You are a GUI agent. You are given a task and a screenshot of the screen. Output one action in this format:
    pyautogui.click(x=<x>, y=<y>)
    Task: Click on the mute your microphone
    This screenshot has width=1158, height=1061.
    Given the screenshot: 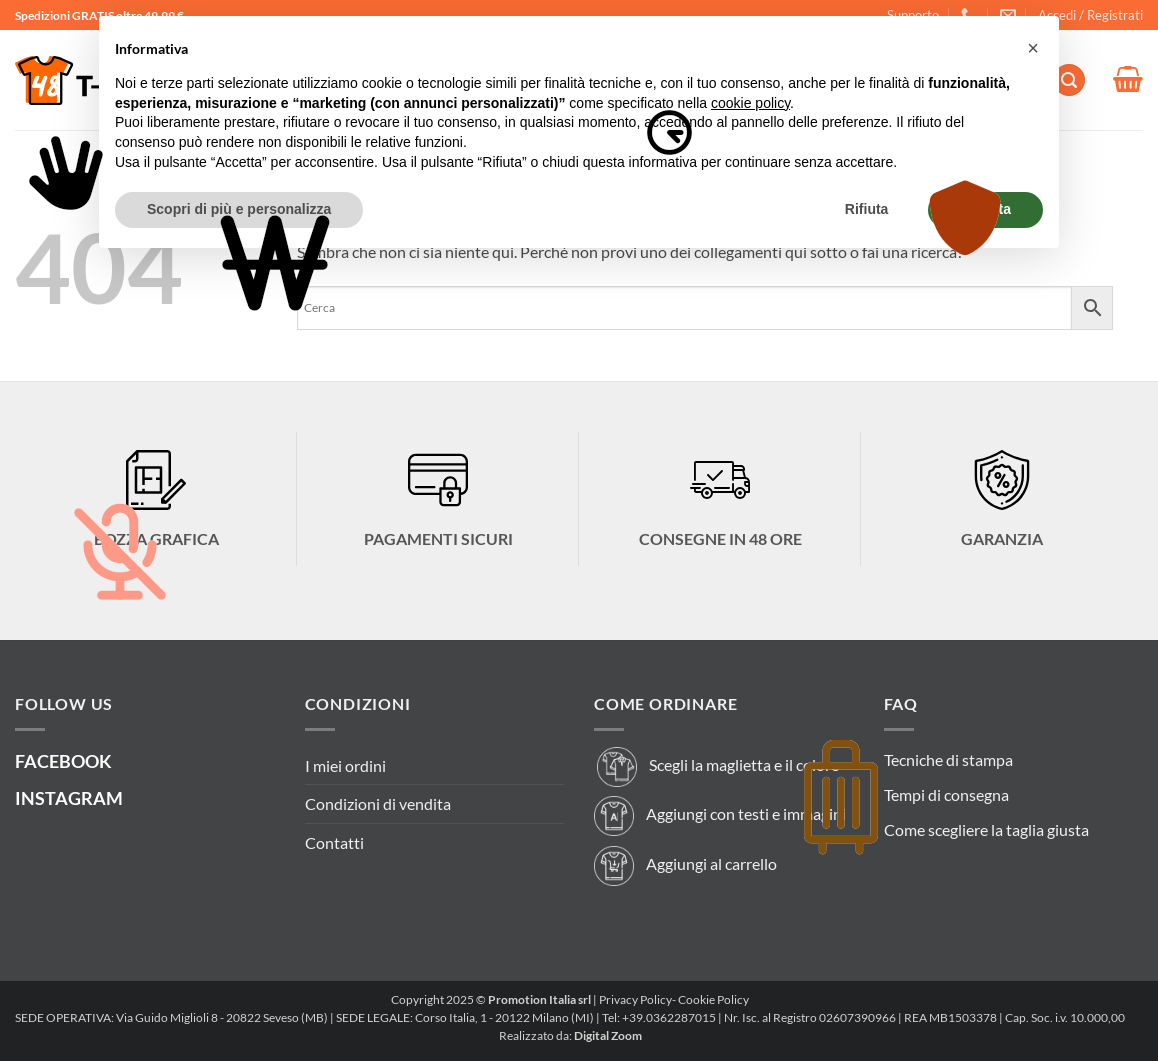 What is the action you would take?
    pyautogui.click(x=120, y=554)
    